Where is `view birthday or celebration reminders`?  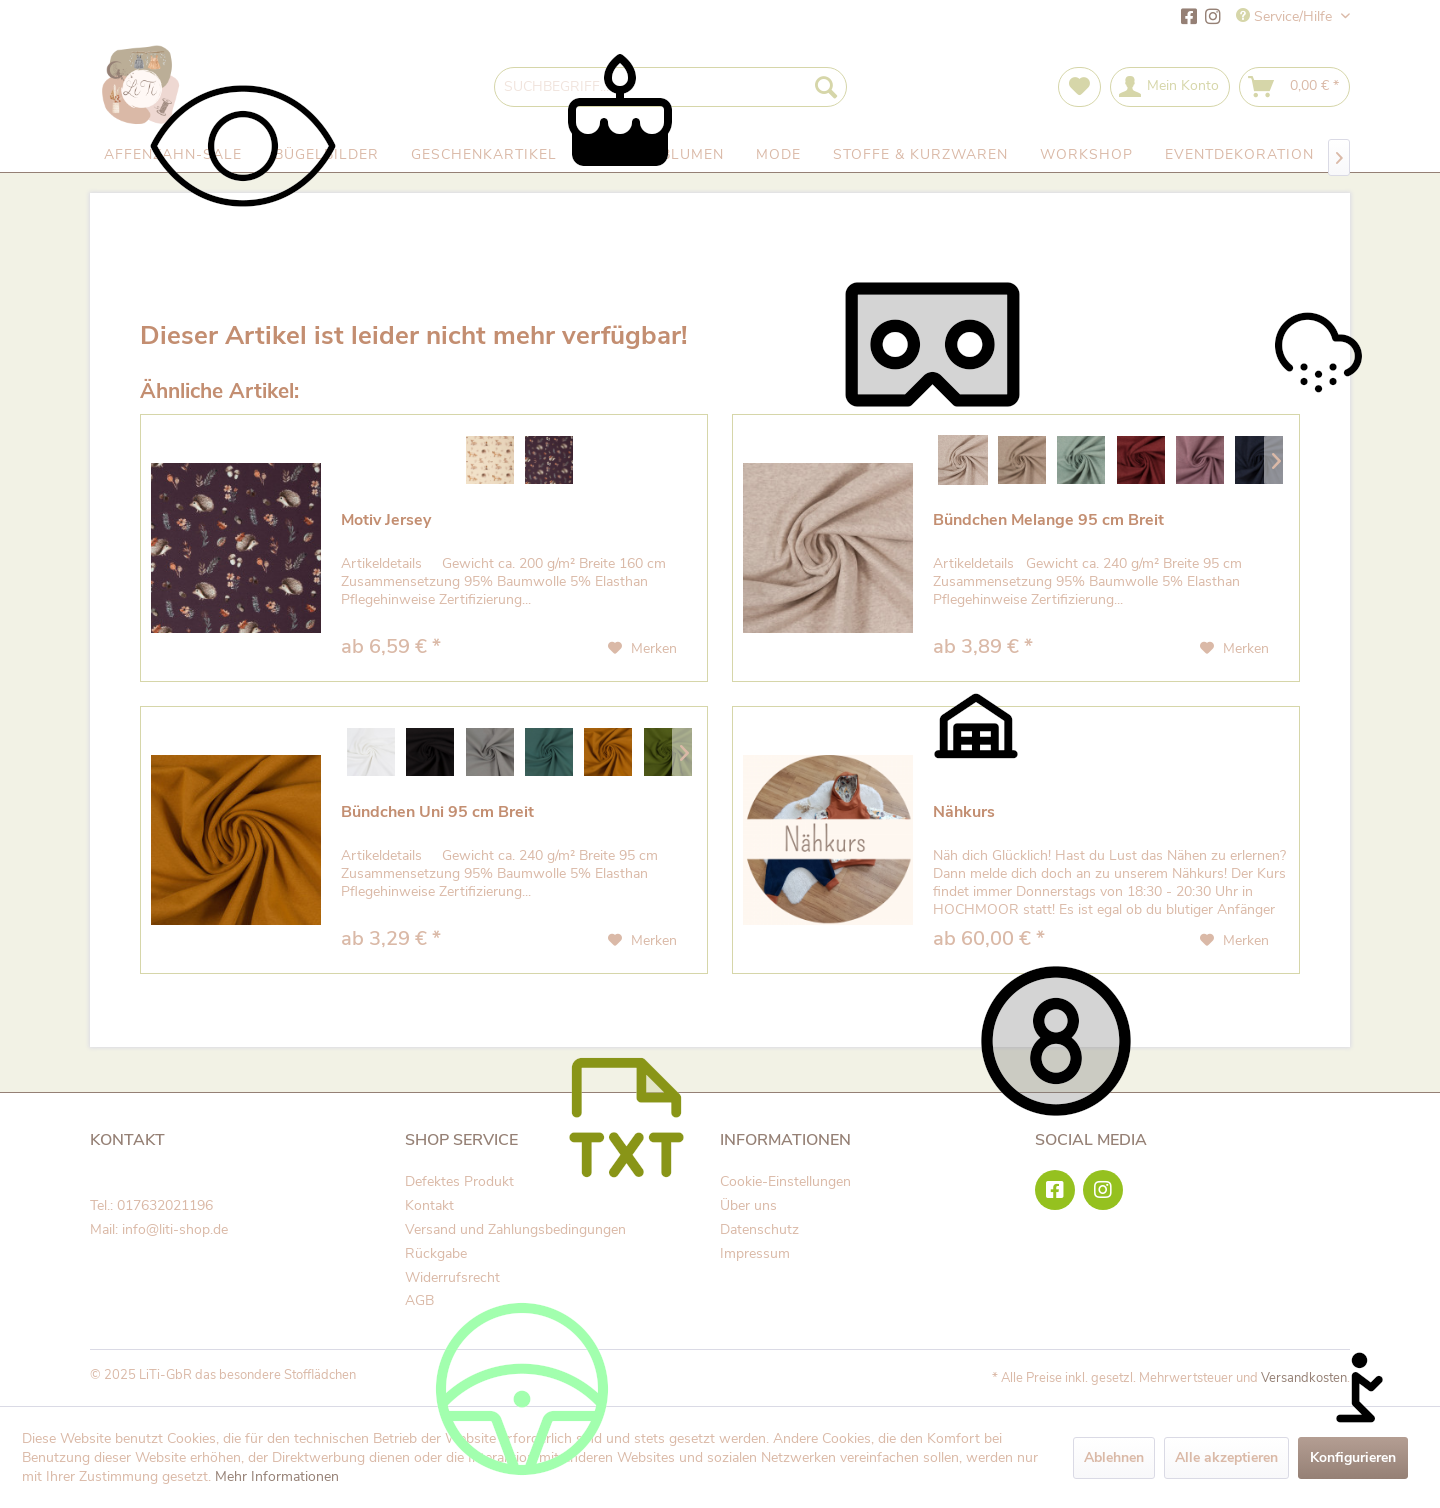
view birthday or celebration reminders is located at coordinates (620, 118).